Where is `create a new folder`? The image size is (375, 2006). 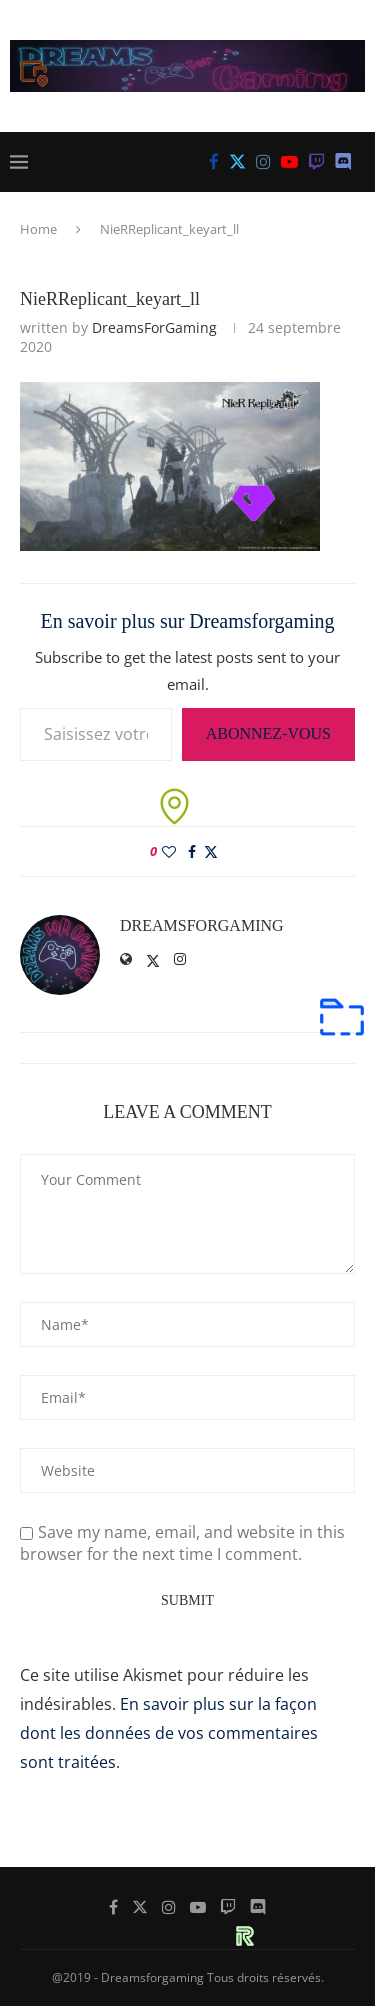
create a new folder is located at coordinates (342, 1017).